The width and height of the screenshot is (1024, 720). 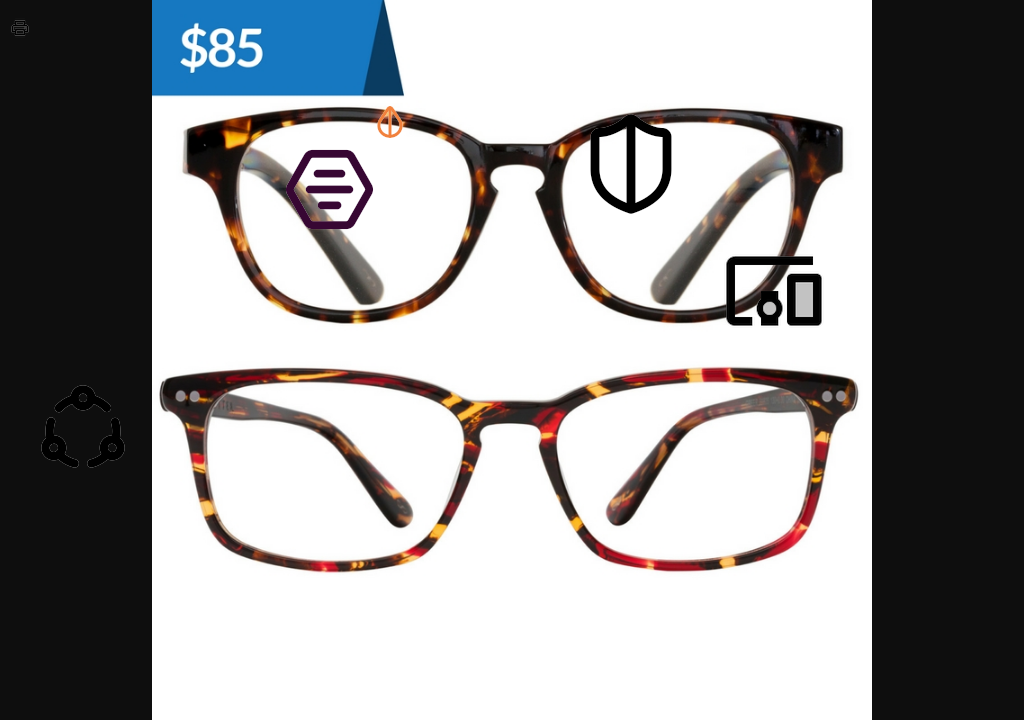 I want to click on partial security or protection enabled, so click(x=631, y=164).